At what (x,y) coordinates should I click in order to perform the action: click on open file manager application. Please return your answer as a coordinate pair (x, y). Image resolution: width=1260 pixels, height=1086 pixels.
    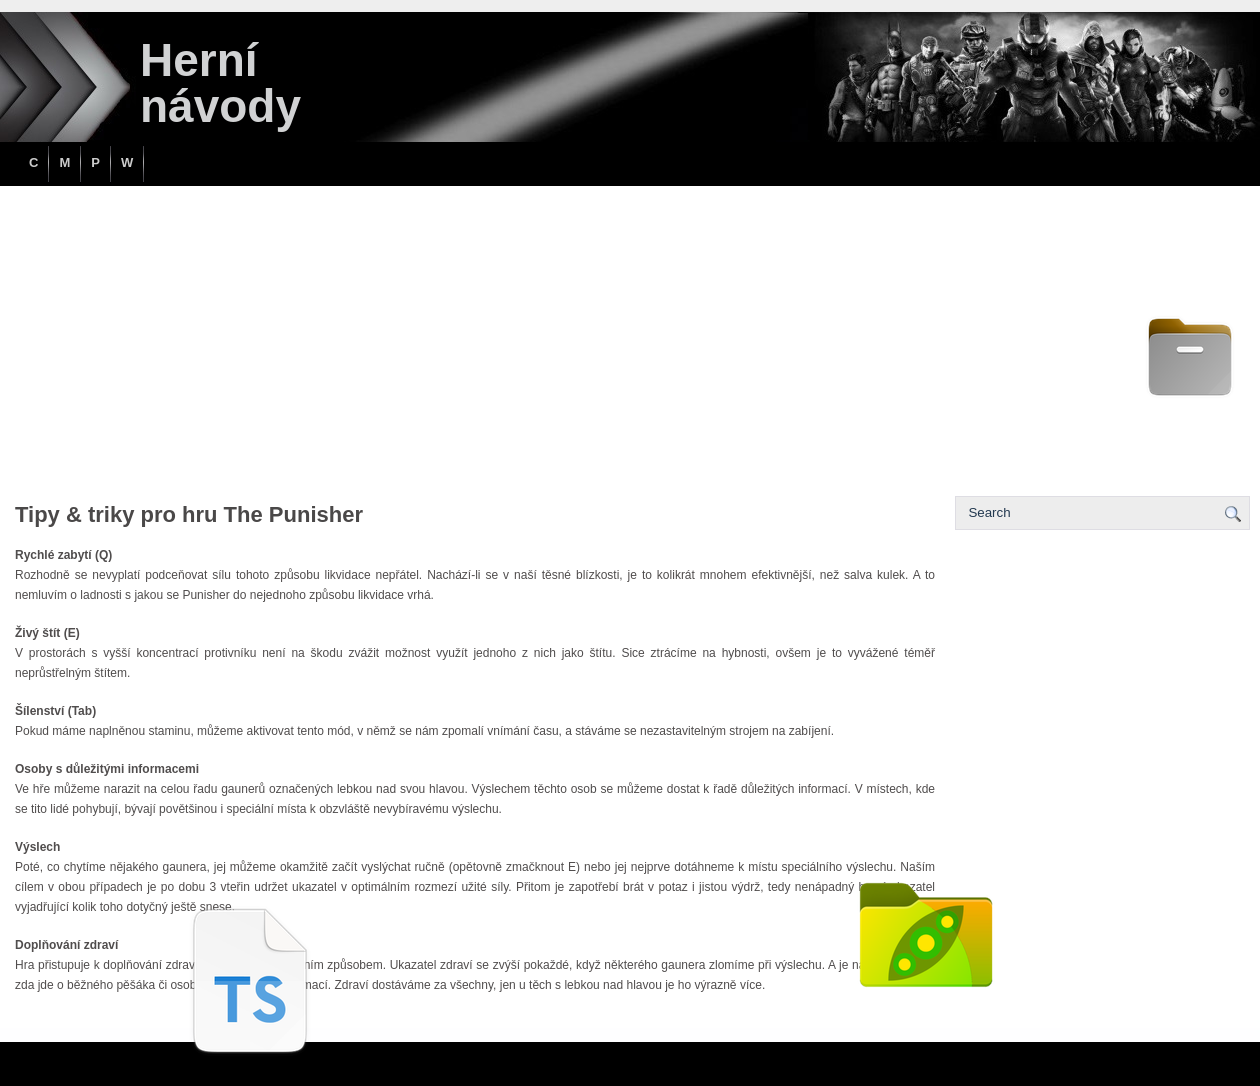
    Looking at the image, I should click on (1190, 357).